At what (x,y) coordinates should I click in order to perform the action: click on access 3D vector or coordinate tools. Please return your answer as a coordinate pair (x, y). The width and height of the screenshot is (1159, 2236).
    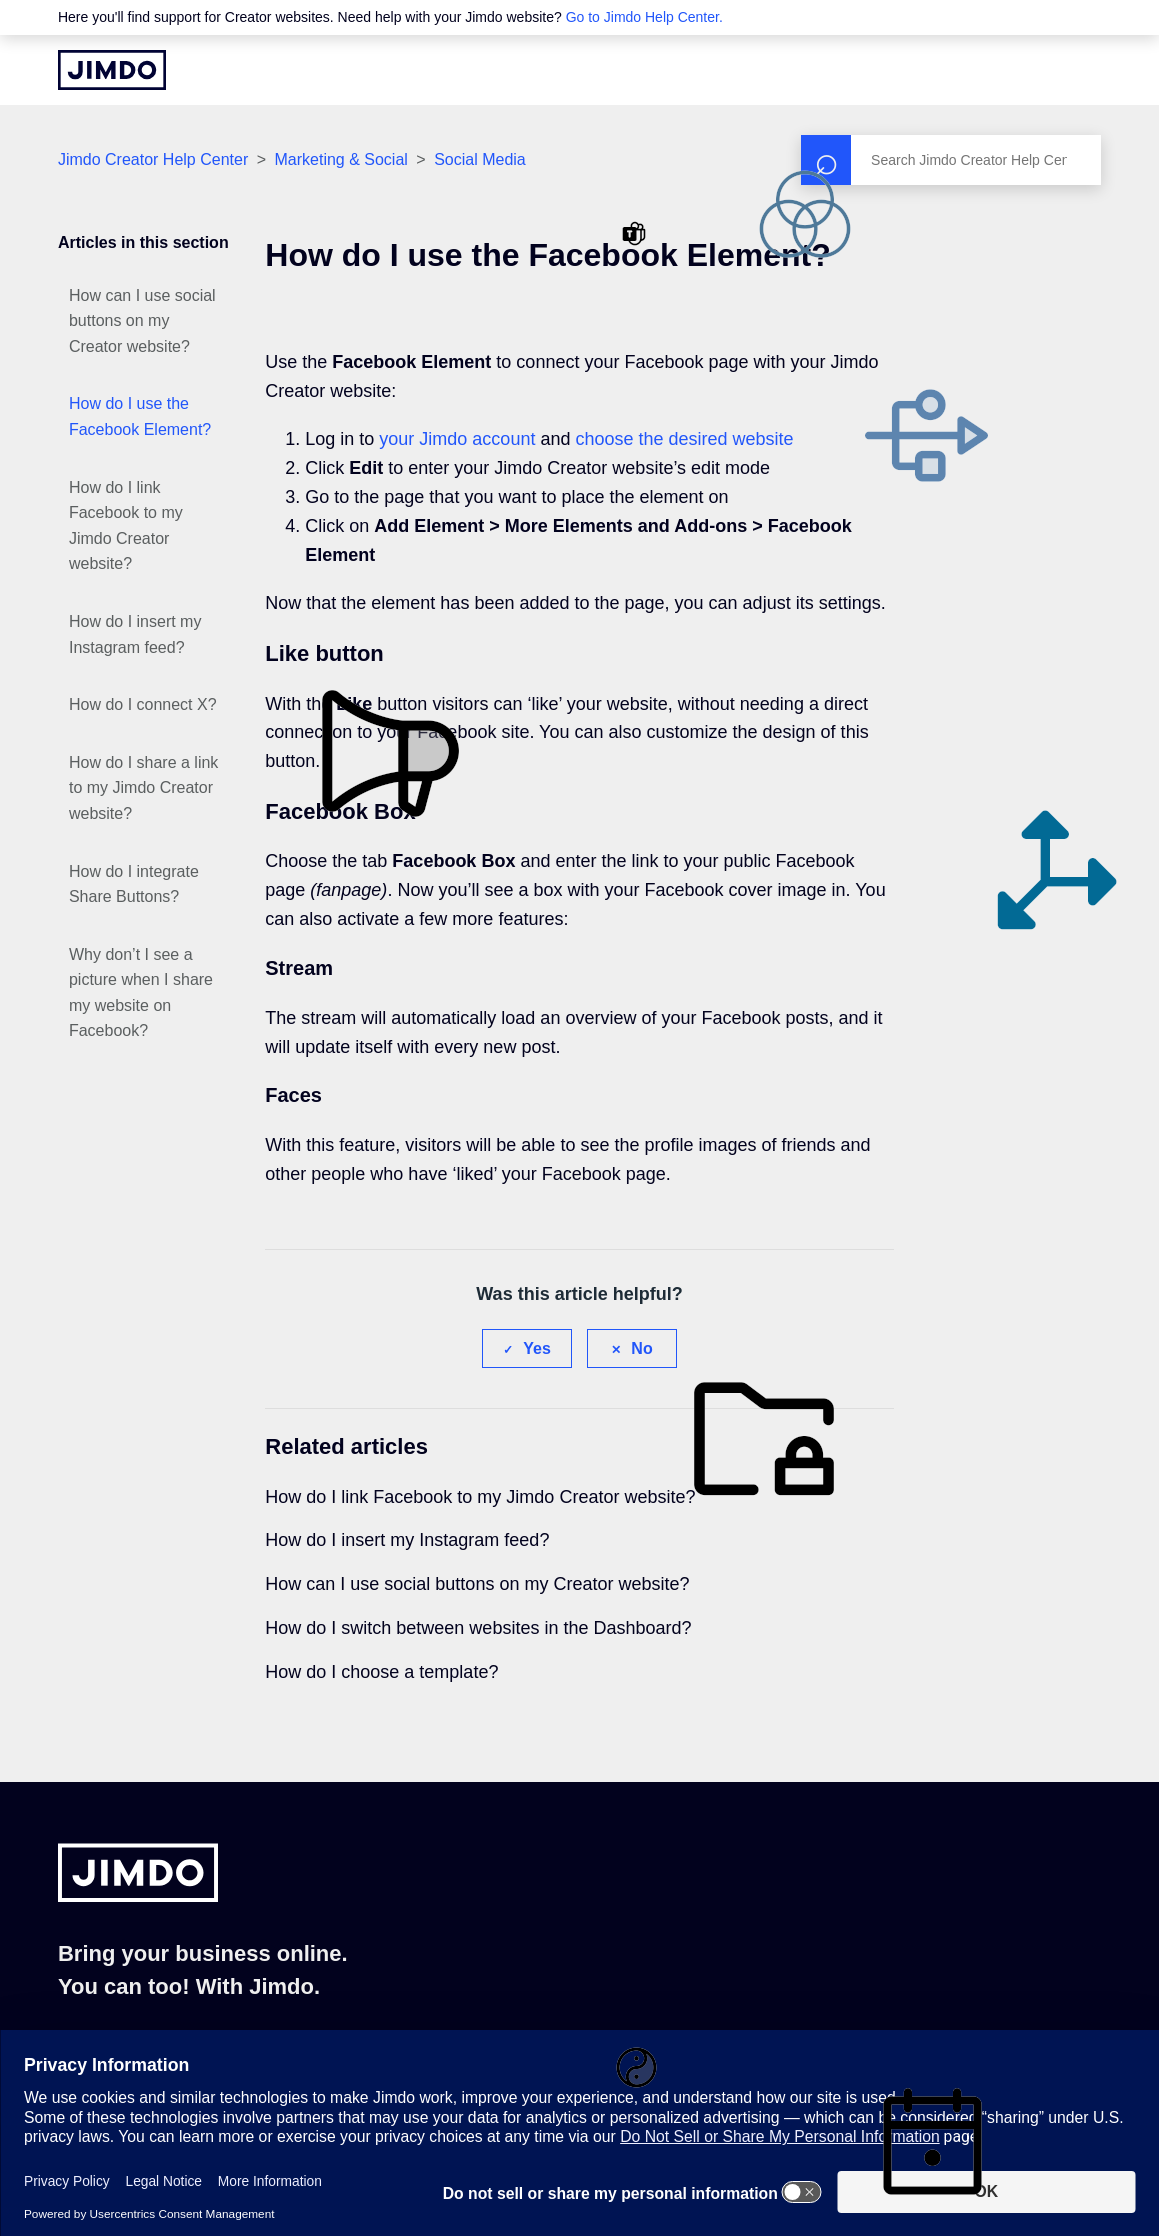
    Looking at the image, I should click on (1050, 877).